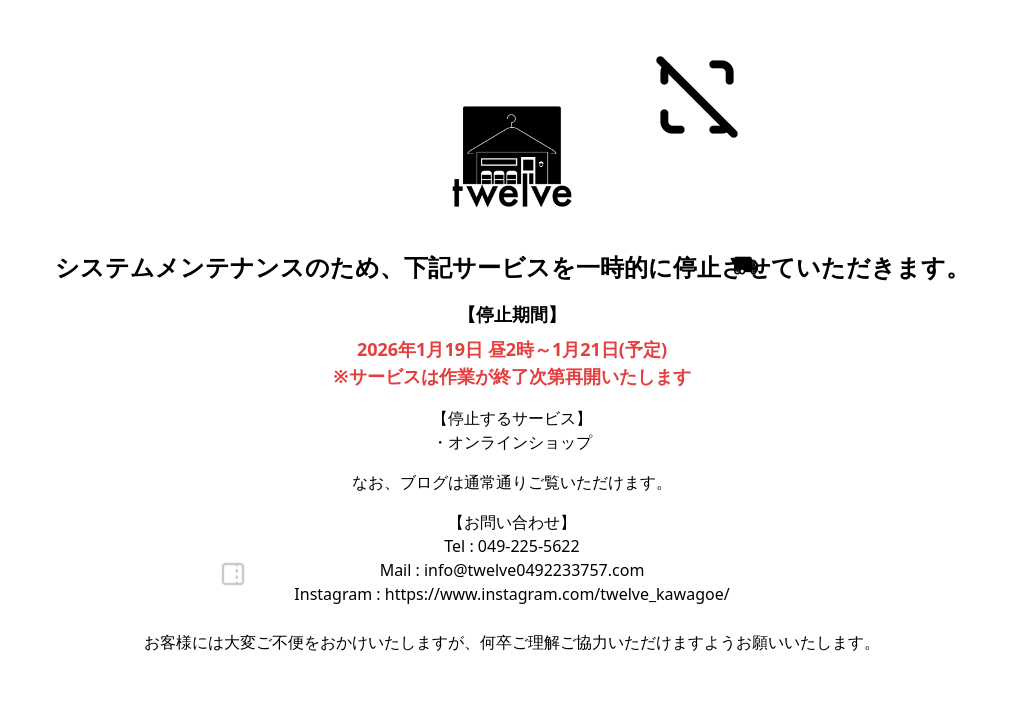  Describe the element at coordinates (697, 97) in the screenshot. I see `maximize view is currently disabled` at that location.